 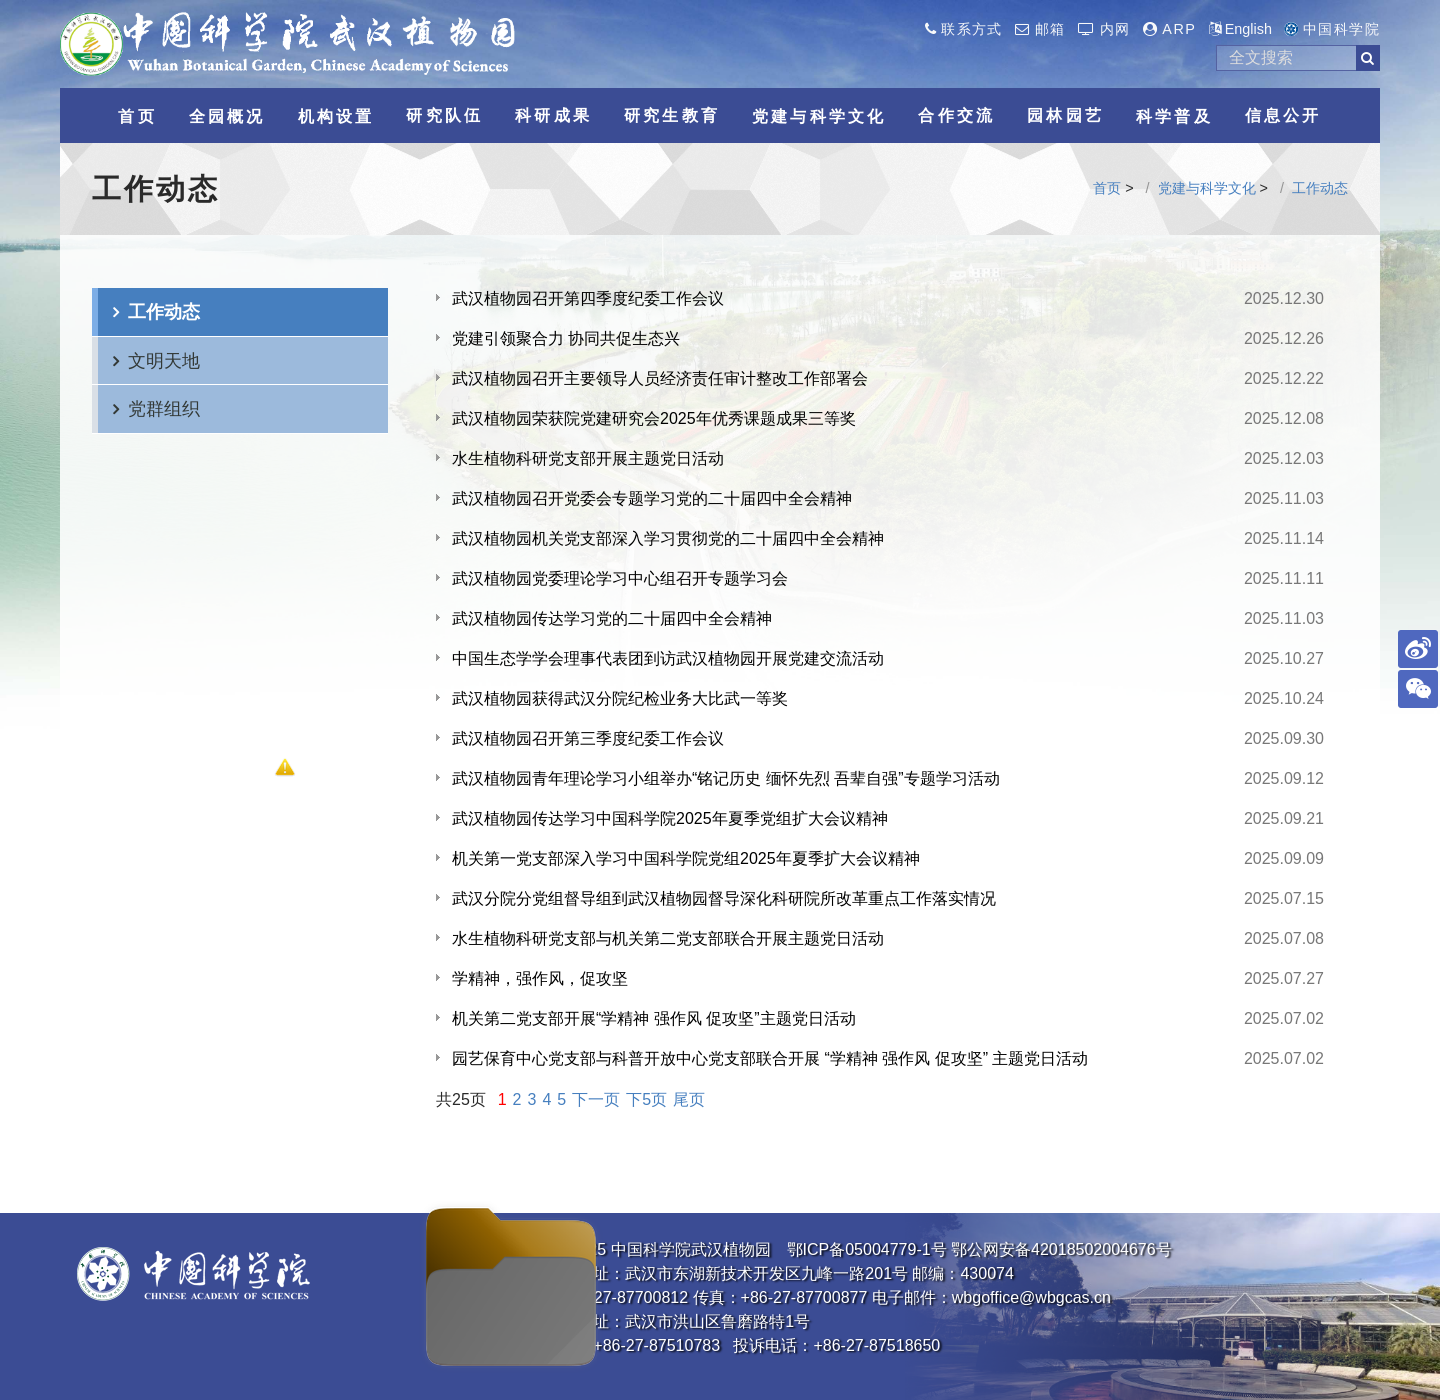 I want to click on indicates a warning or caution alert requiring attention, so click(x=285, y=767).